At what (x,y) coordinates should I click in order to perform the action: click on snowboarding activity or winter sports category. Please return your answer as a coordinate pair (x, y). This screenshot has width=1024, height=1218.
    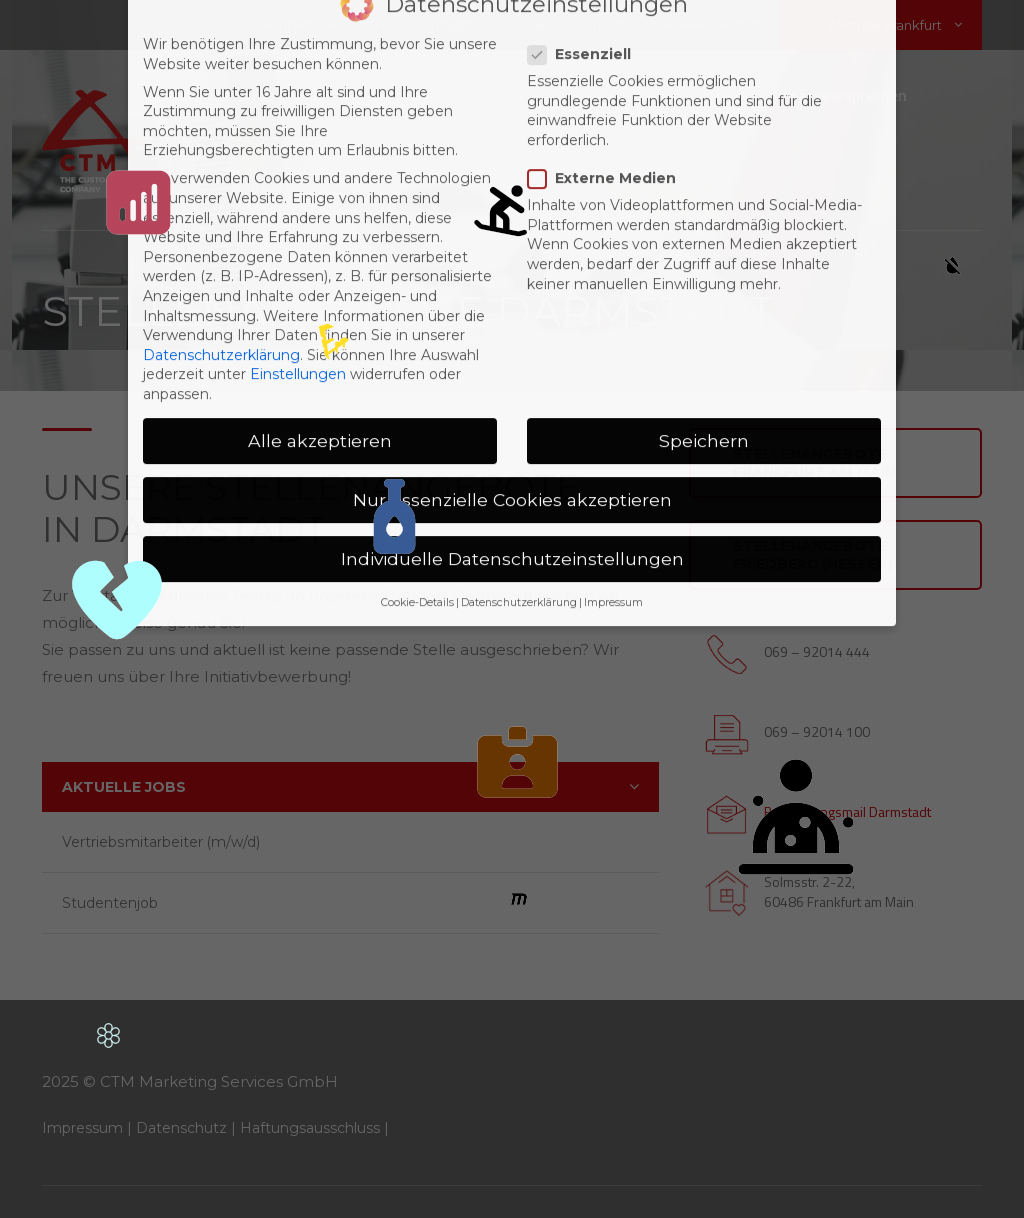
    Looking at the image, I should click on (503, 210).